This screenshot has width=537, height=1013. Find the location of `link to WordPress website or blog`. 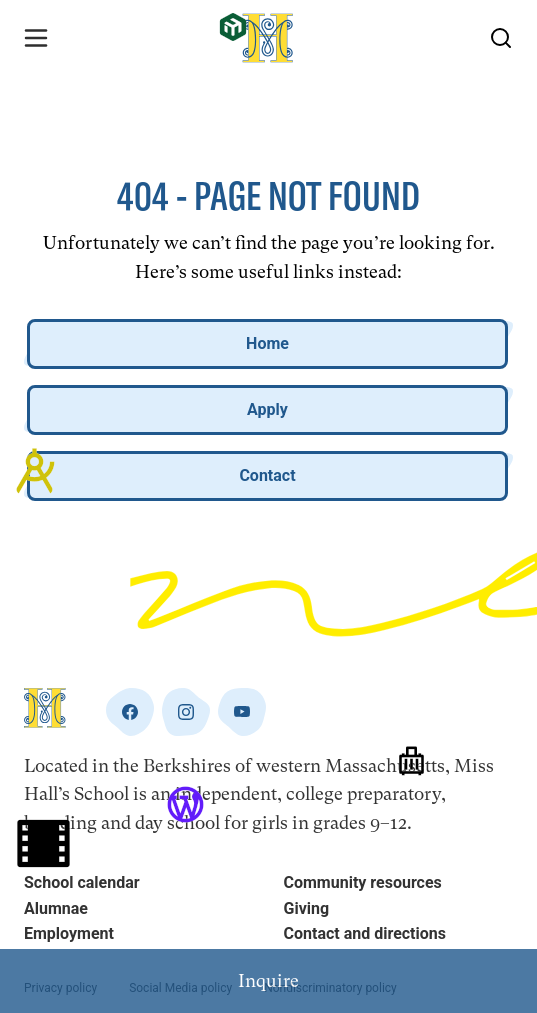

link to WordPress website or blog is located at coordinates (185, 804).